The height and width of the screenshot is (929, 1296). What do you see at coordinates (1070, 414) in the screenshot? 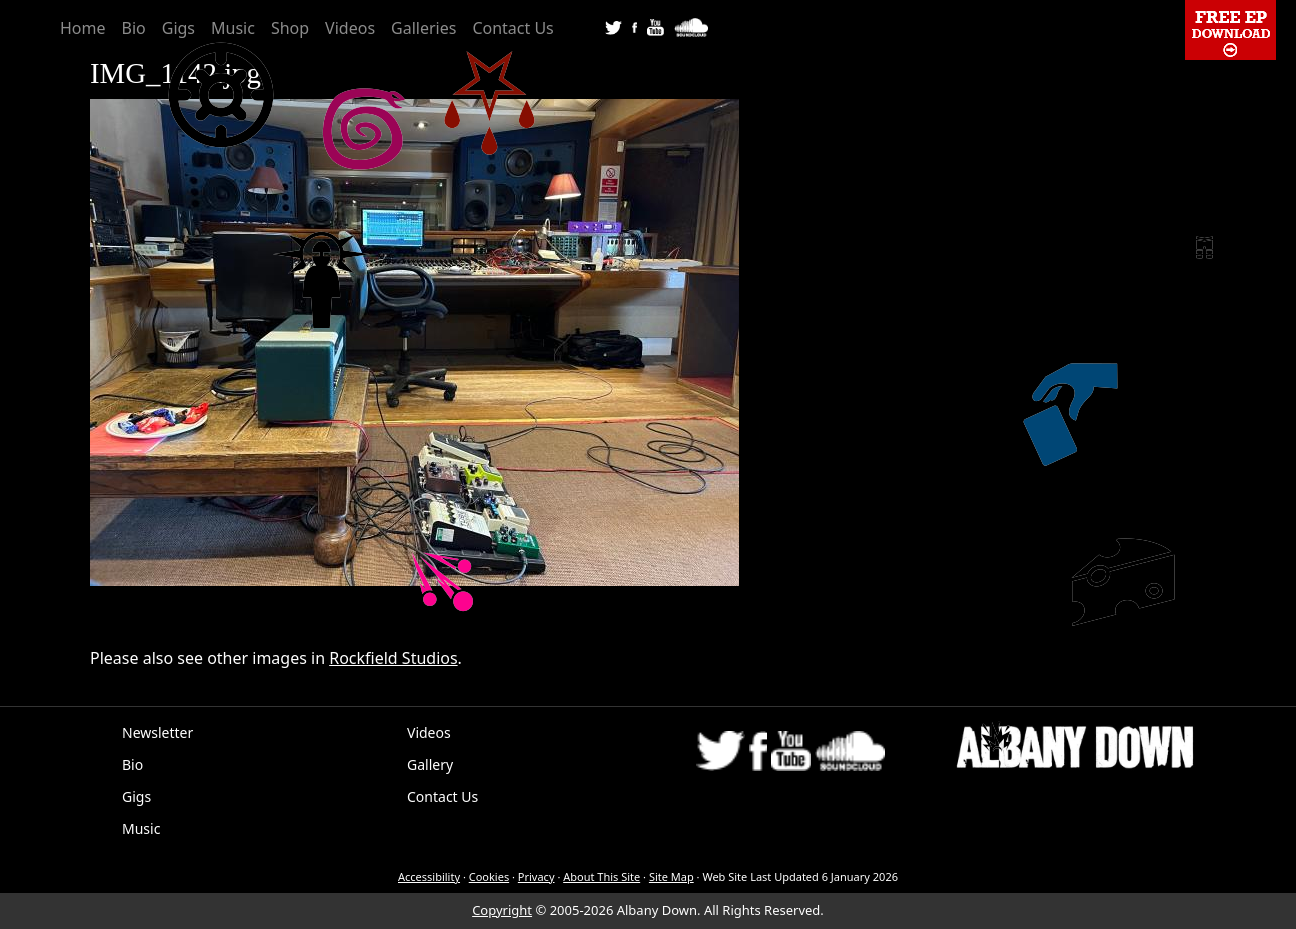
I see `play a card from your hand` at bounding box center [1070, 414].